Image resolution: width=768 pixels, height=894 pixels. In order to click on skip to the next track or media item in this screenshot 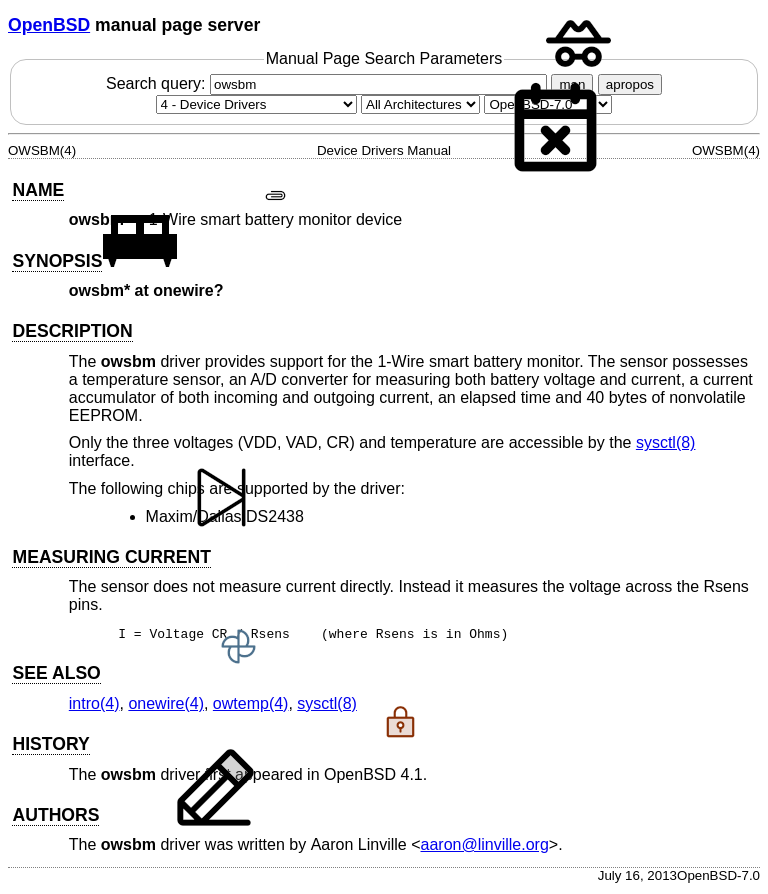, I will do `click(221, 497)`.